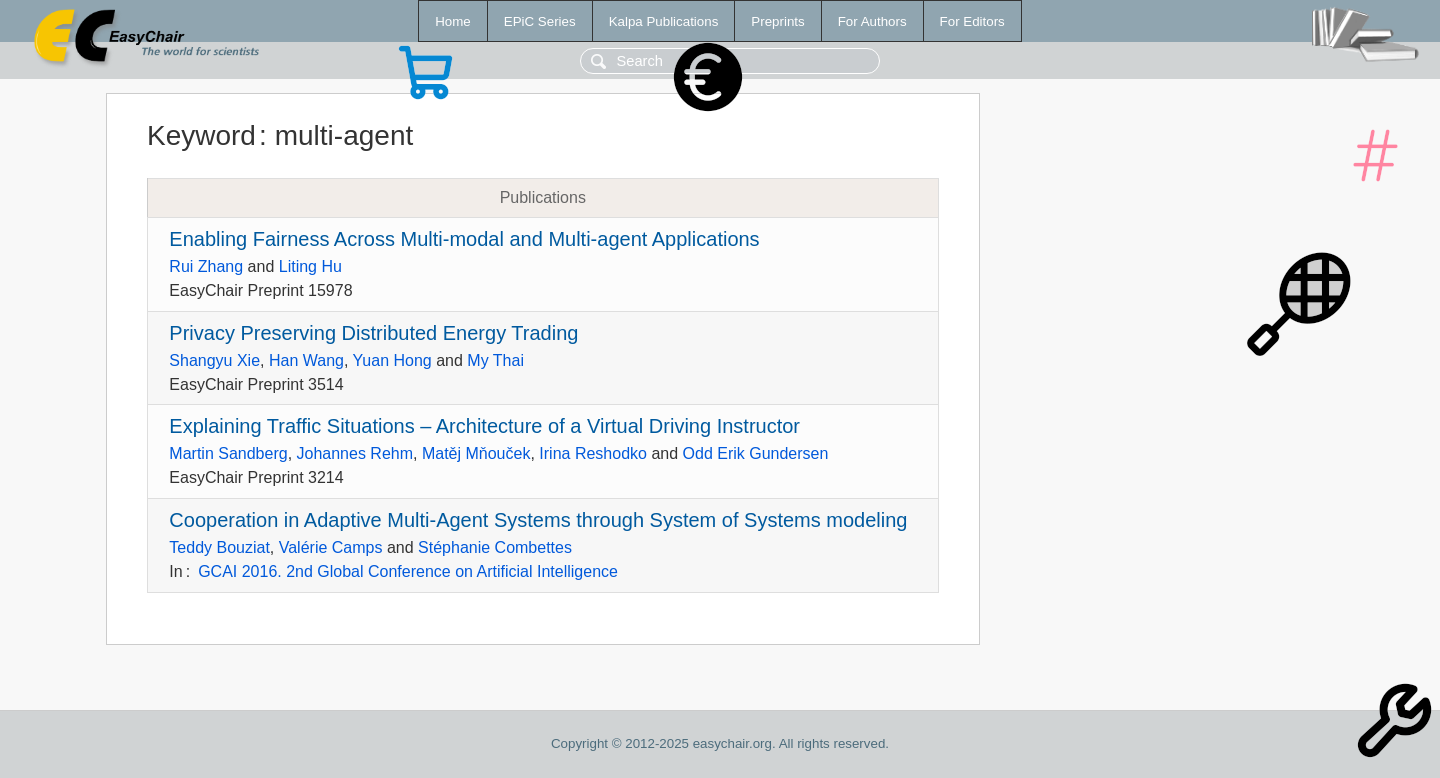  Describe the element at coordinates (1297, 306) in the screenshot. I see `access tennis or racquet sports features` at that location.